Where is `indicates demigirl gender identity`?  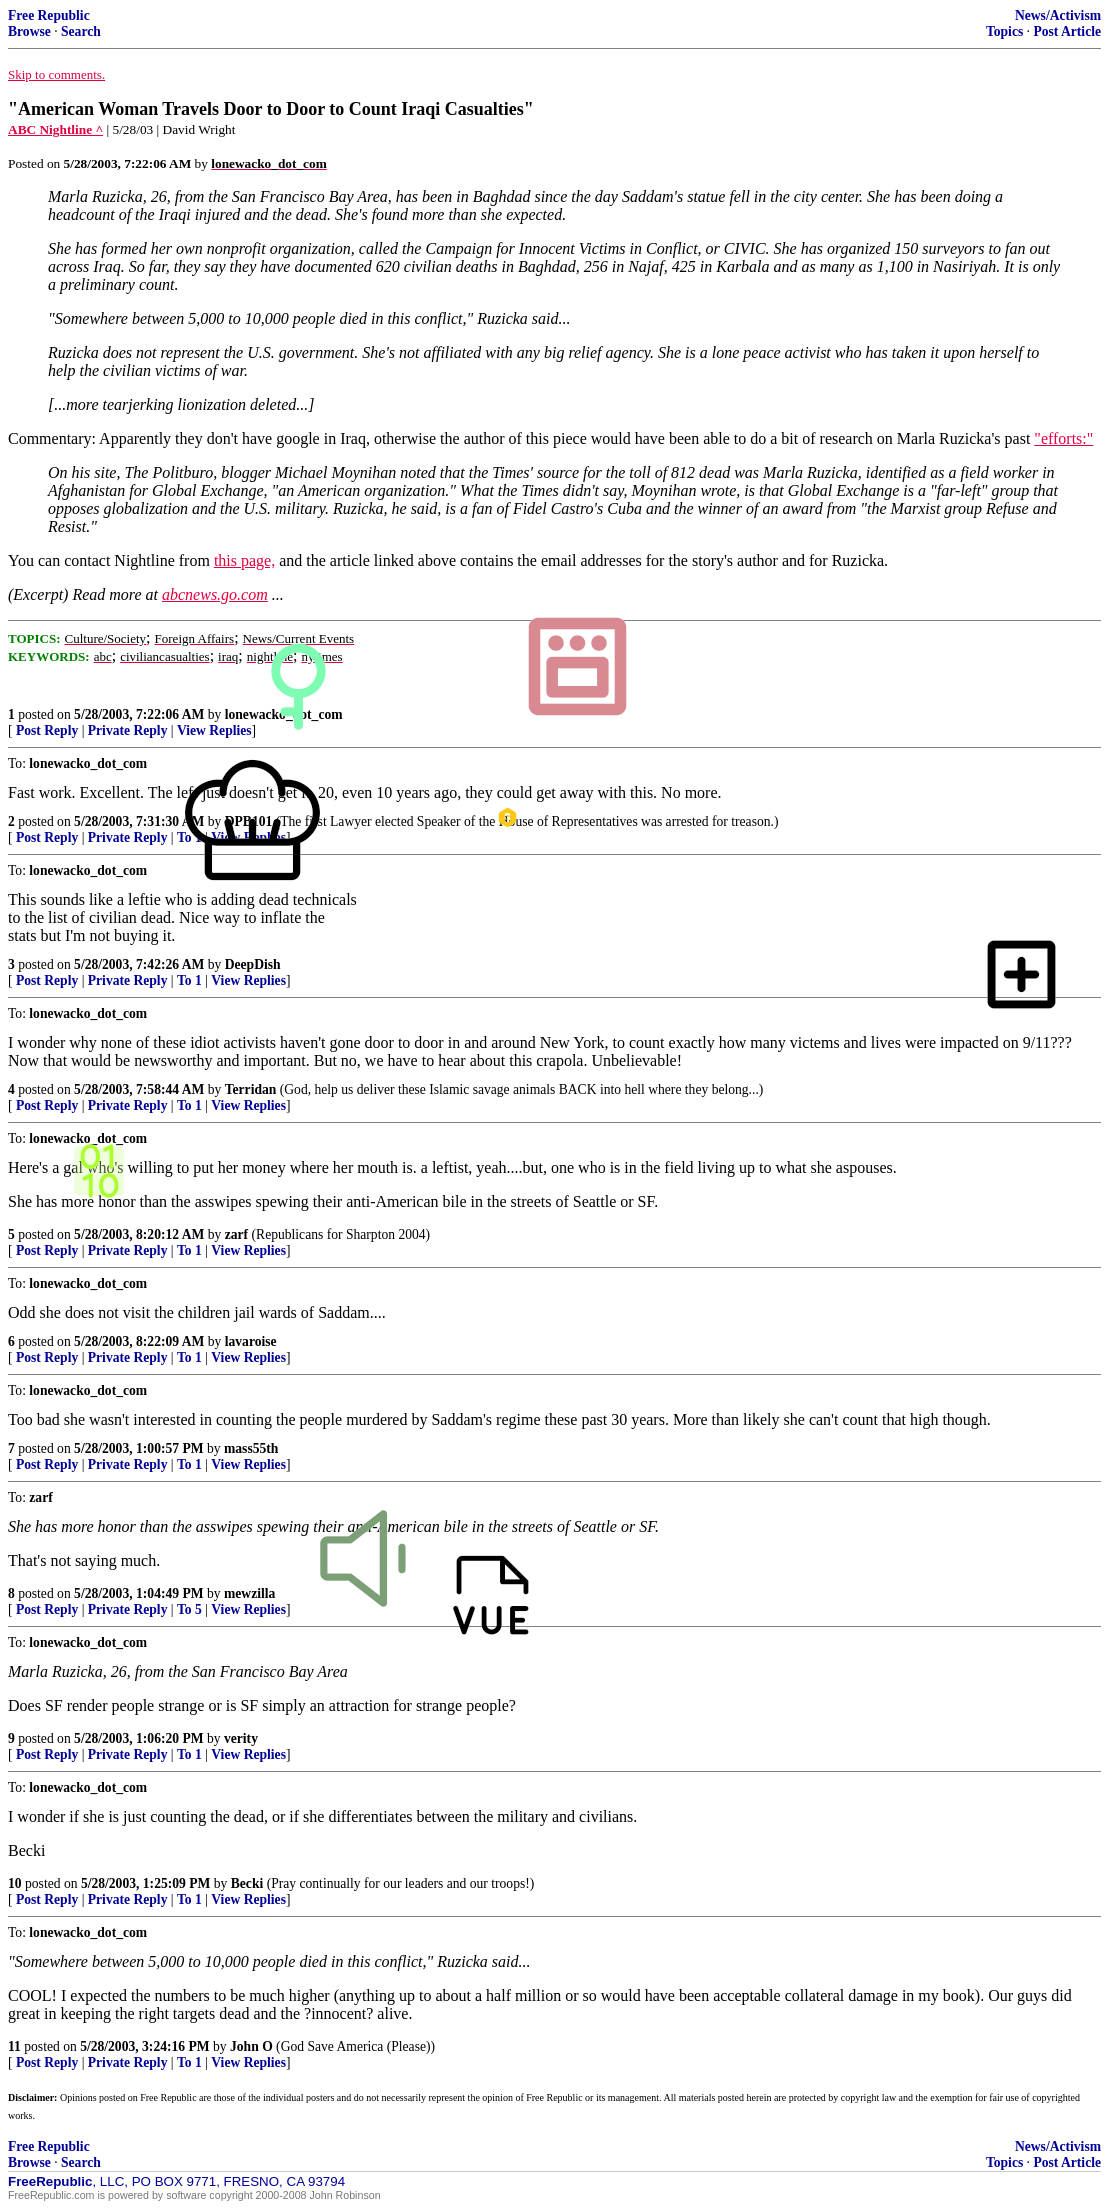 indicates demigirl gender identity is located at coordinates (298, 684).